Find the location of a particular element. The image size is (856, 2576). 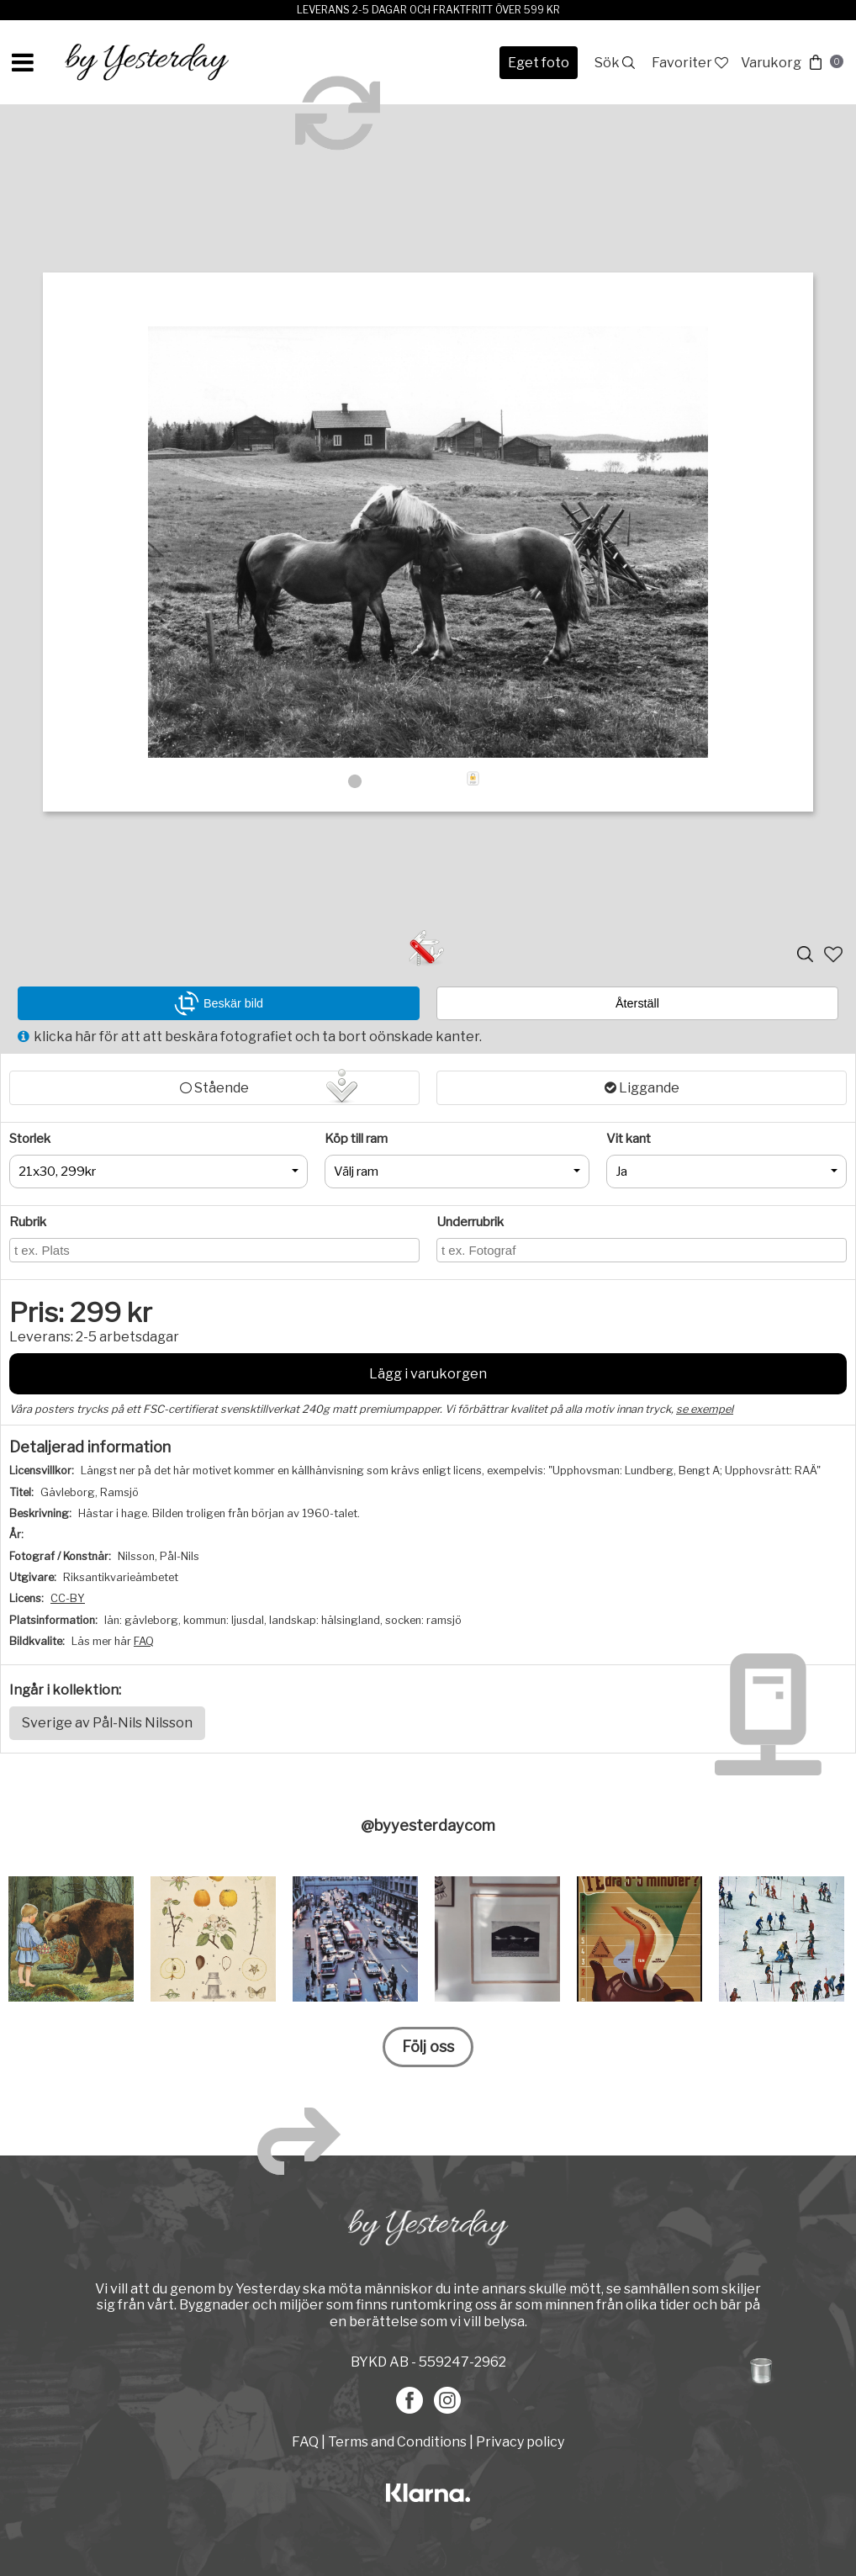

open the trash or recycle bin is located at coordinates (761, 2370).